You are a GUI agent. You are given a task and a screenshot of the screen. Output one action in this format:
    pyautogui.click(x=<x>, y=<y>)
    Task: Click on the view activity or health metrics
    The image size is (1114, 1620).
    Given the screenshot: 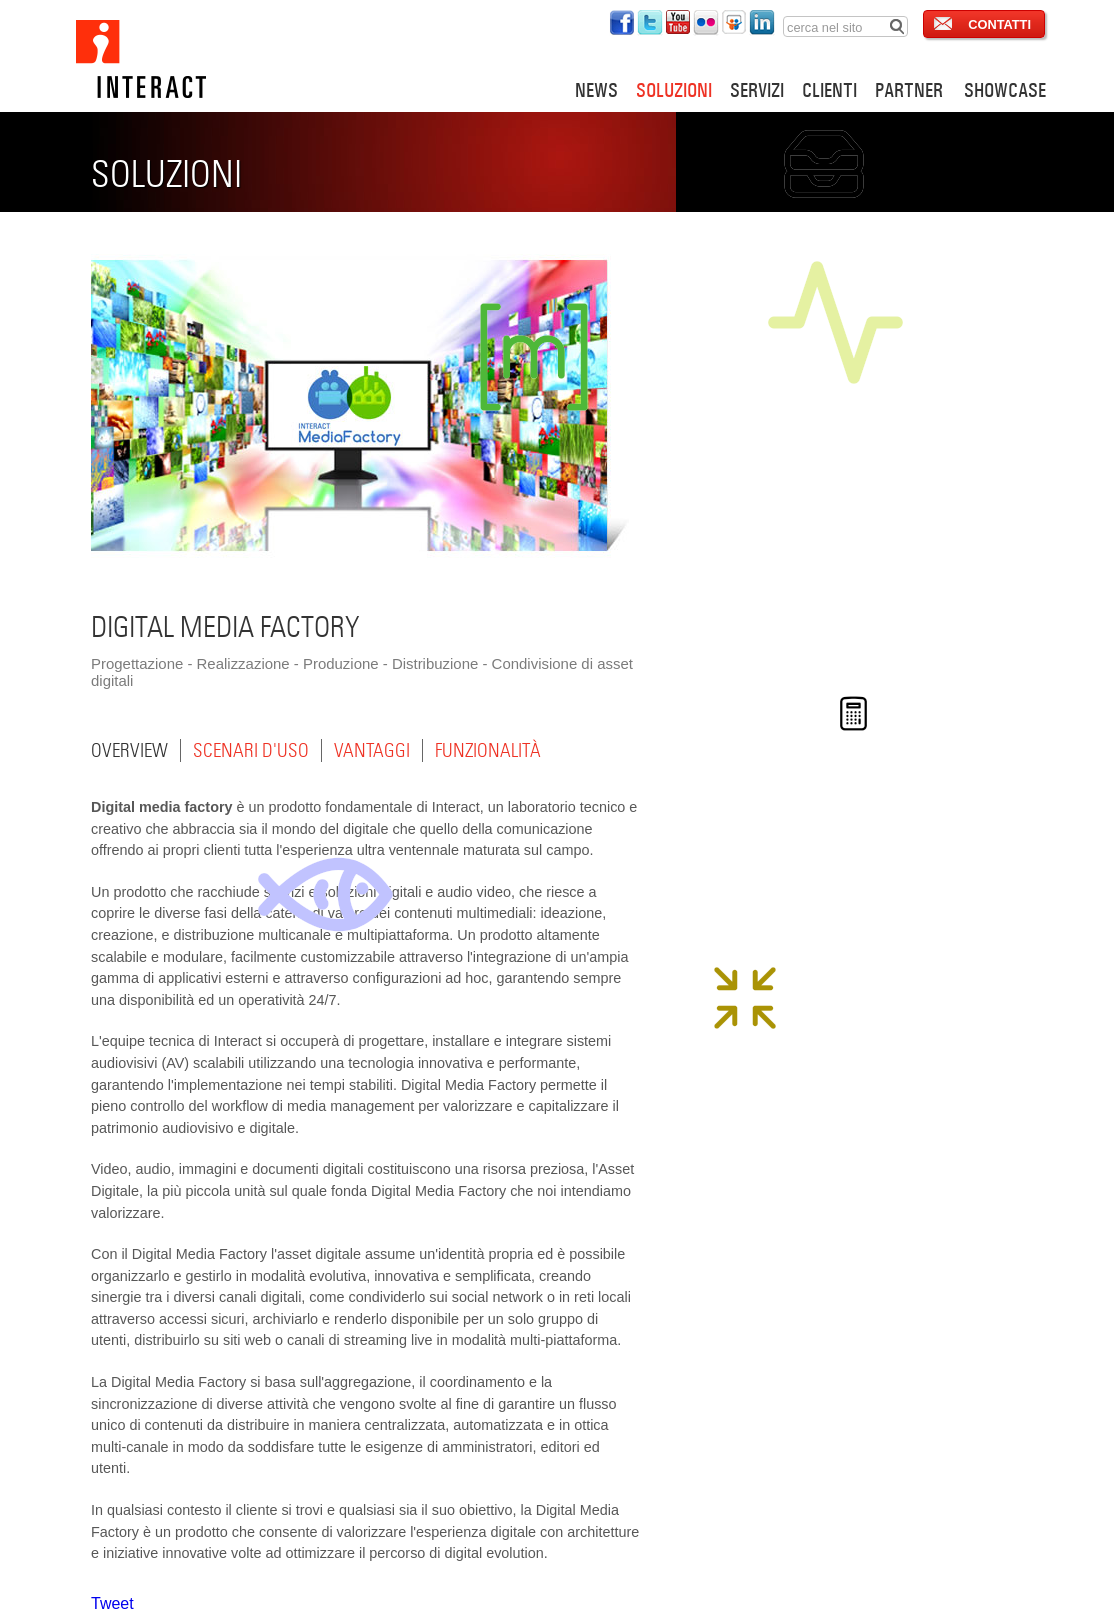 What is the action you would take?
    pyautogui.click(x=835, y=322)
    